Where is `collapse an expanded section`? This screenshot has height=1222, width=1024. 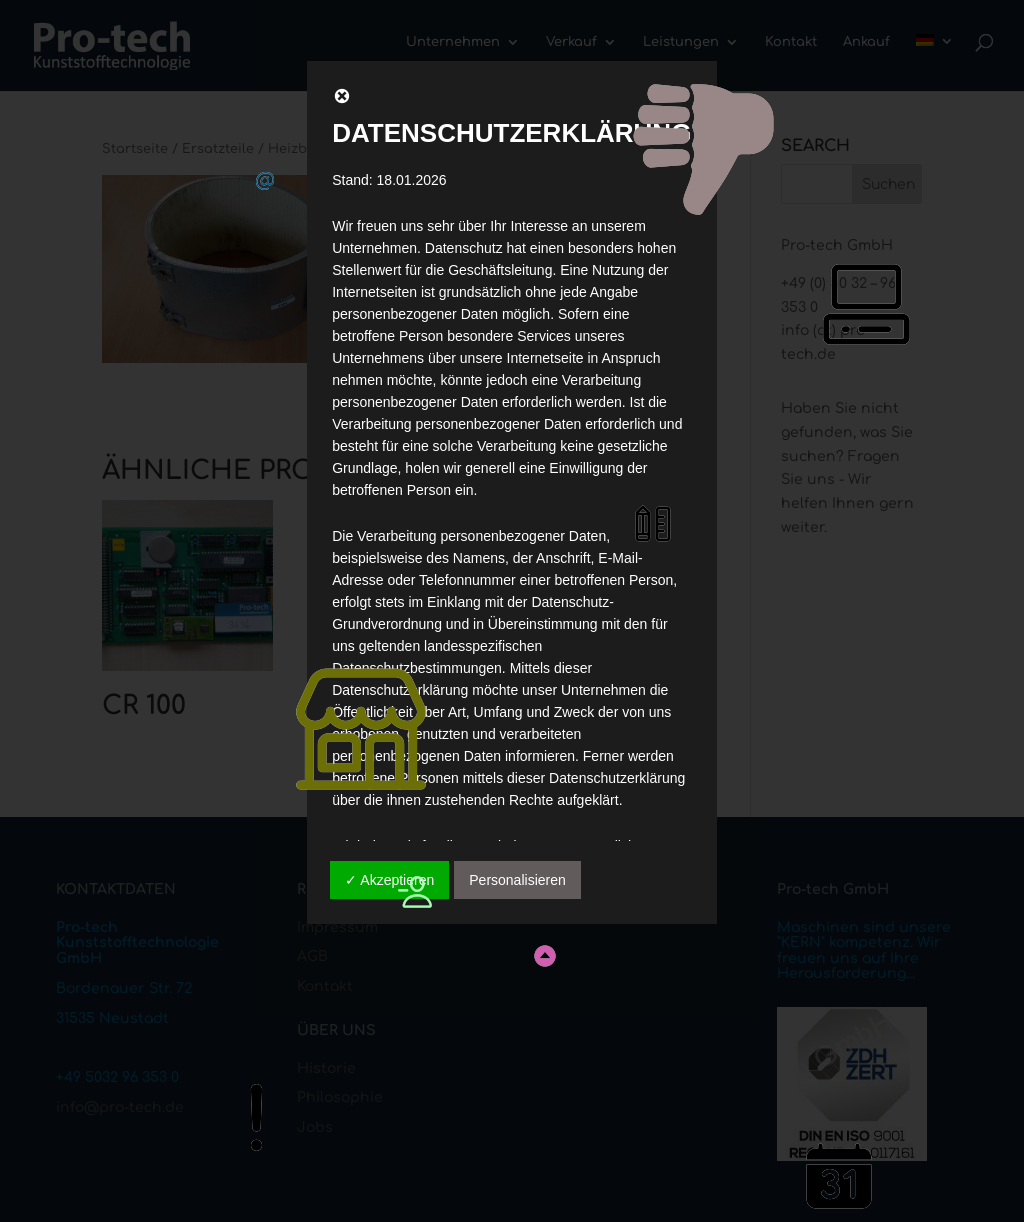
collapse an expanded section is located at coordinates (545, 956).